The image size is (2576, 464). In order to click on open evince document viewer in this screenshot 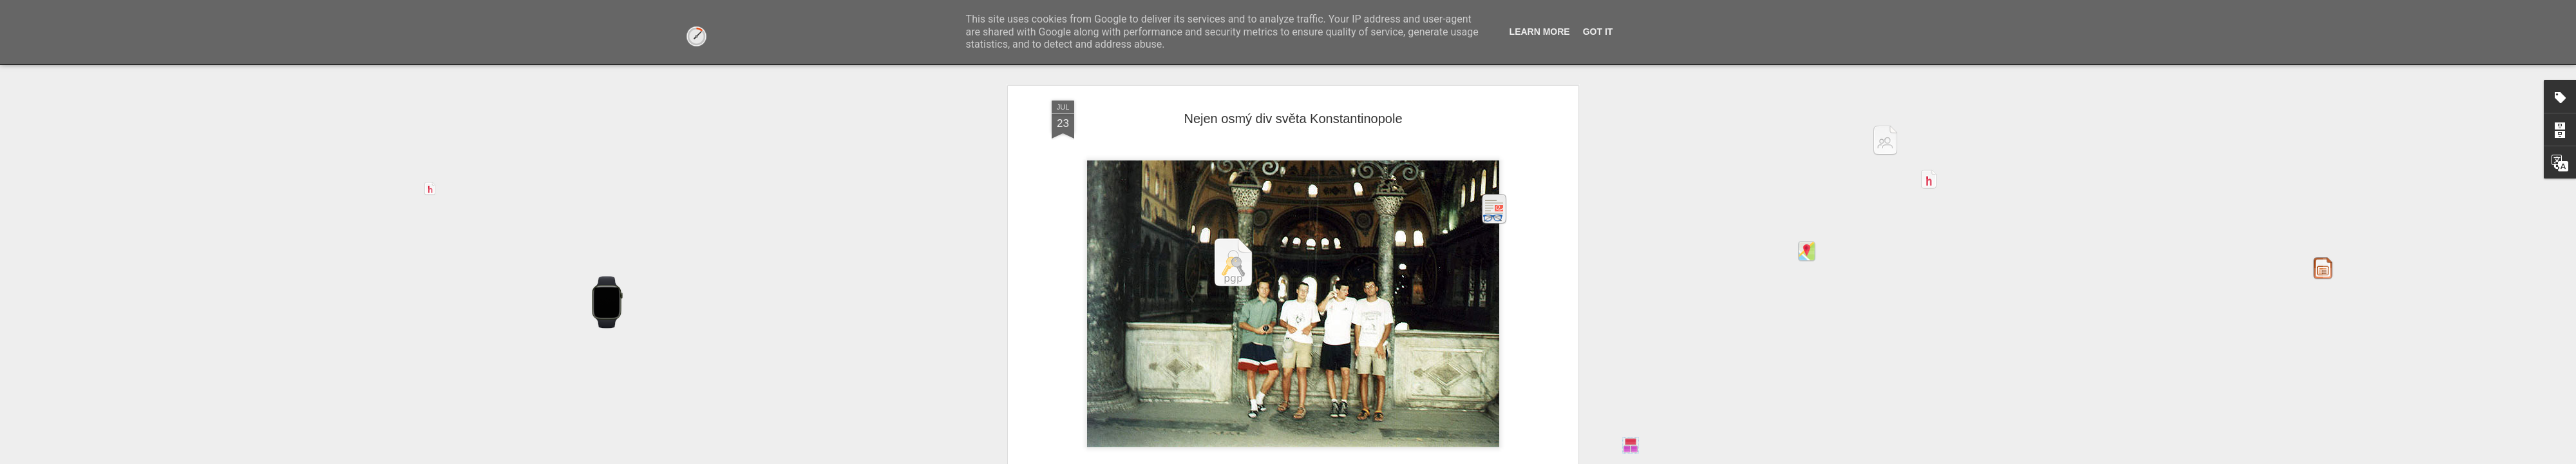, I will do `click(1494, 209)`.